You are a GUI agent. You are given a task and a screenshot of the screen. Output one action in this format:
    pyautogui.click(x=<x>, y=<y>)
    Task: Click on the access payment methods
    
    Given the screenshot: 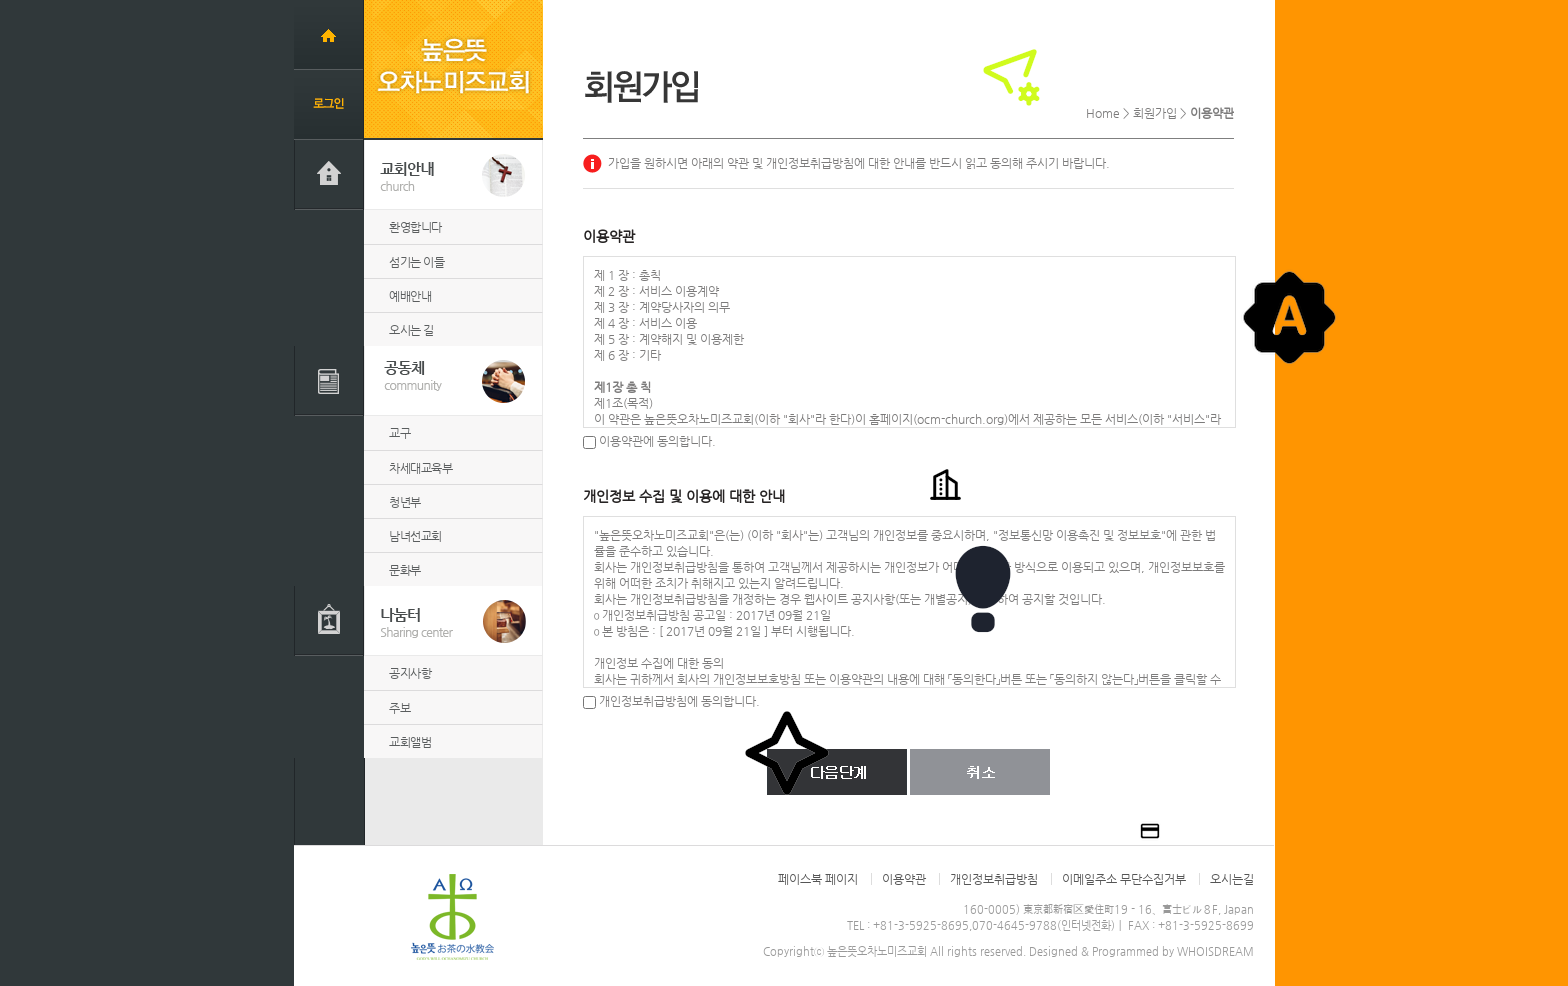 What is the action you would take?
    pyautogui.click(x=1150, y=831)
    